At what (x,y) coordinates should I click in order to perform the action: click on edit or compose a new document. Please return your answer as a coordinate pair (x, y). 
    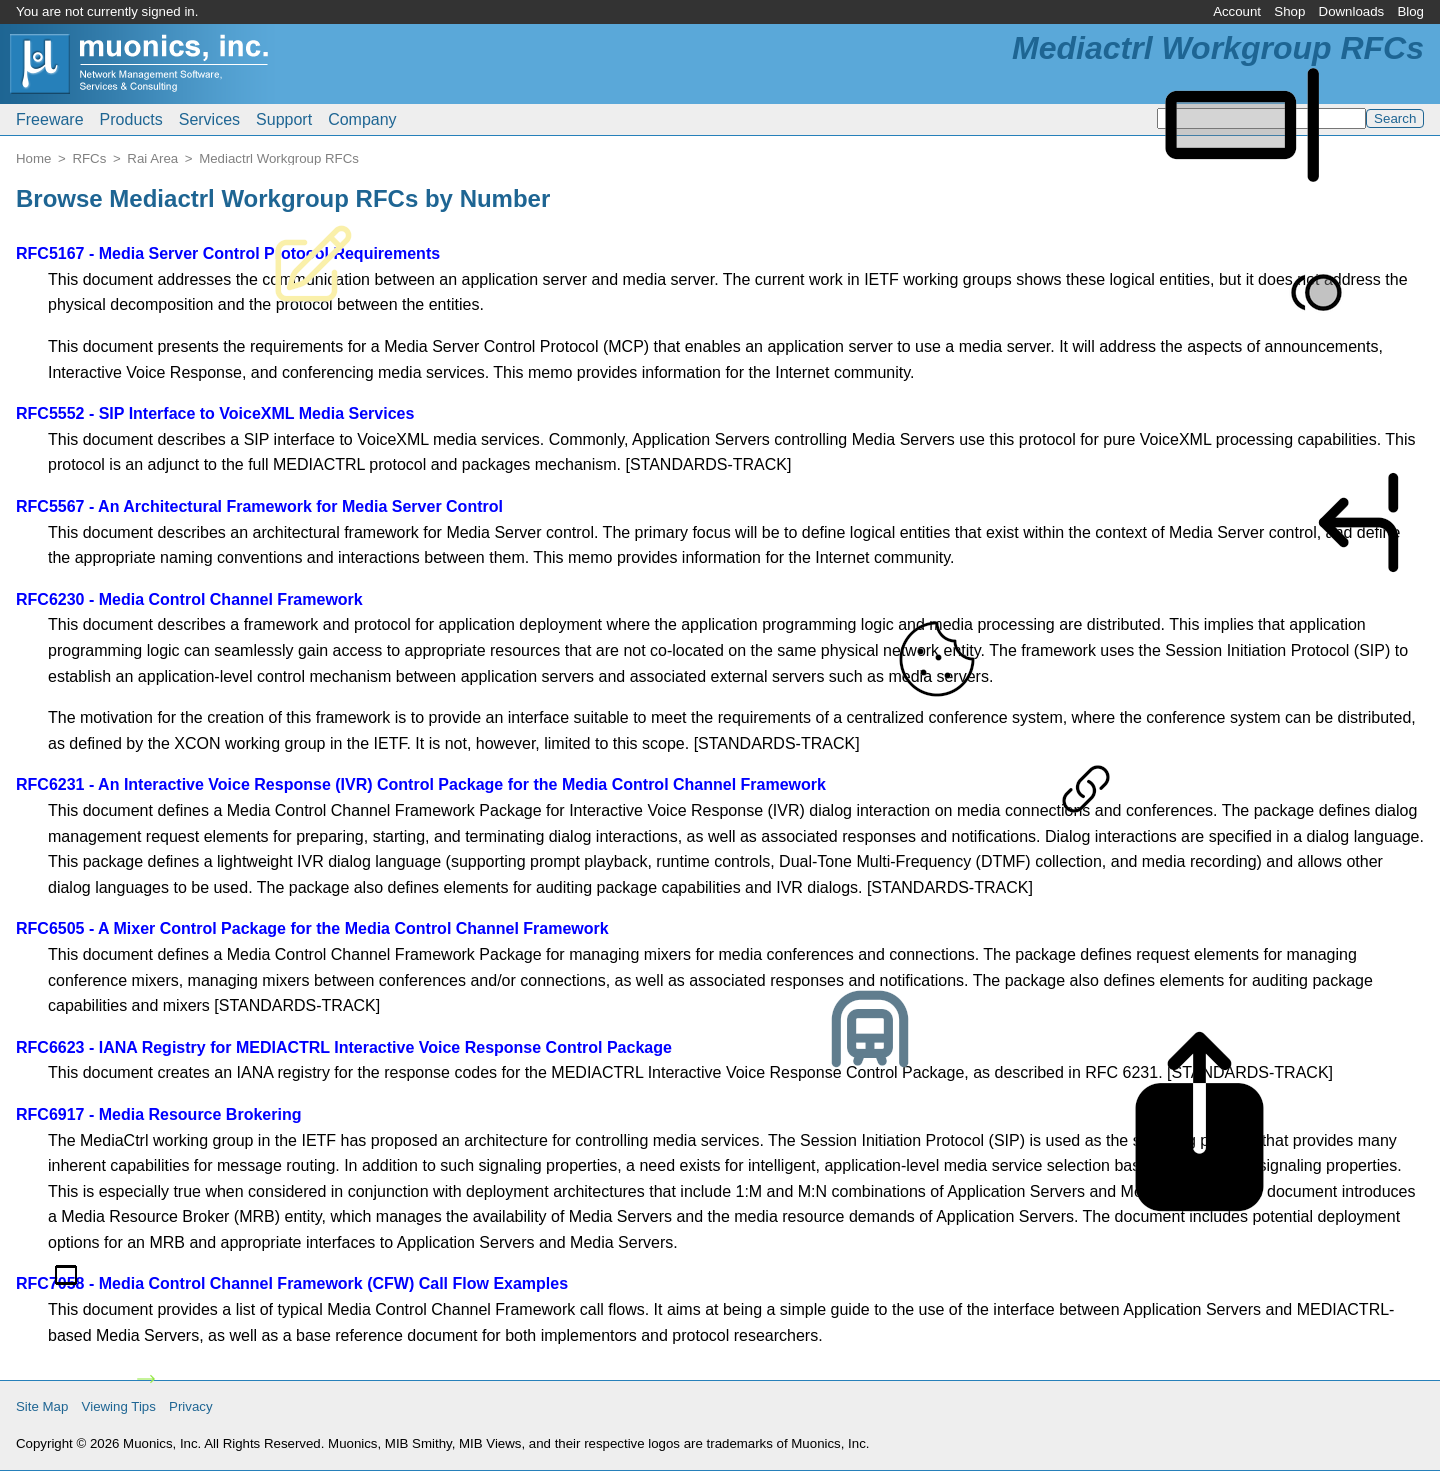
    Looking at the image, I should click on (312, 265).